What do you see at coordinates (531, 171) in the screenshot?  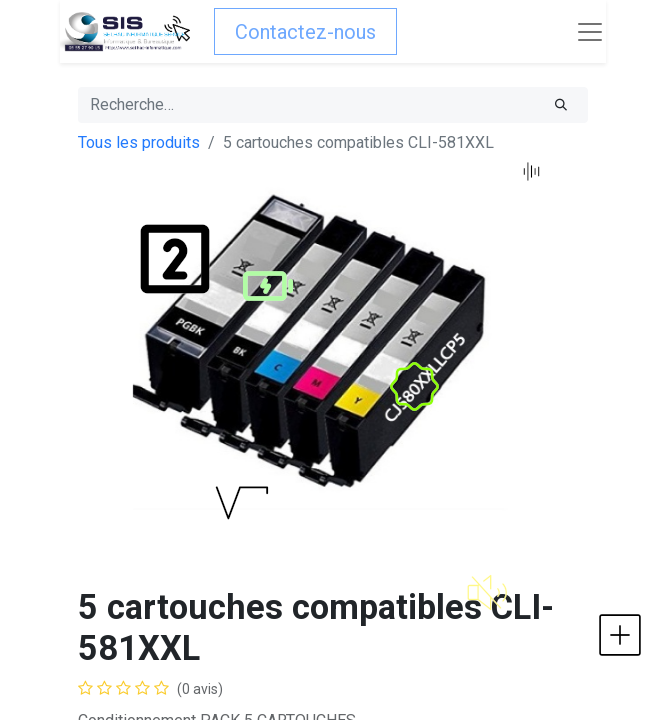 I see `audio or sound visualization` at bounding box center [531, 171].